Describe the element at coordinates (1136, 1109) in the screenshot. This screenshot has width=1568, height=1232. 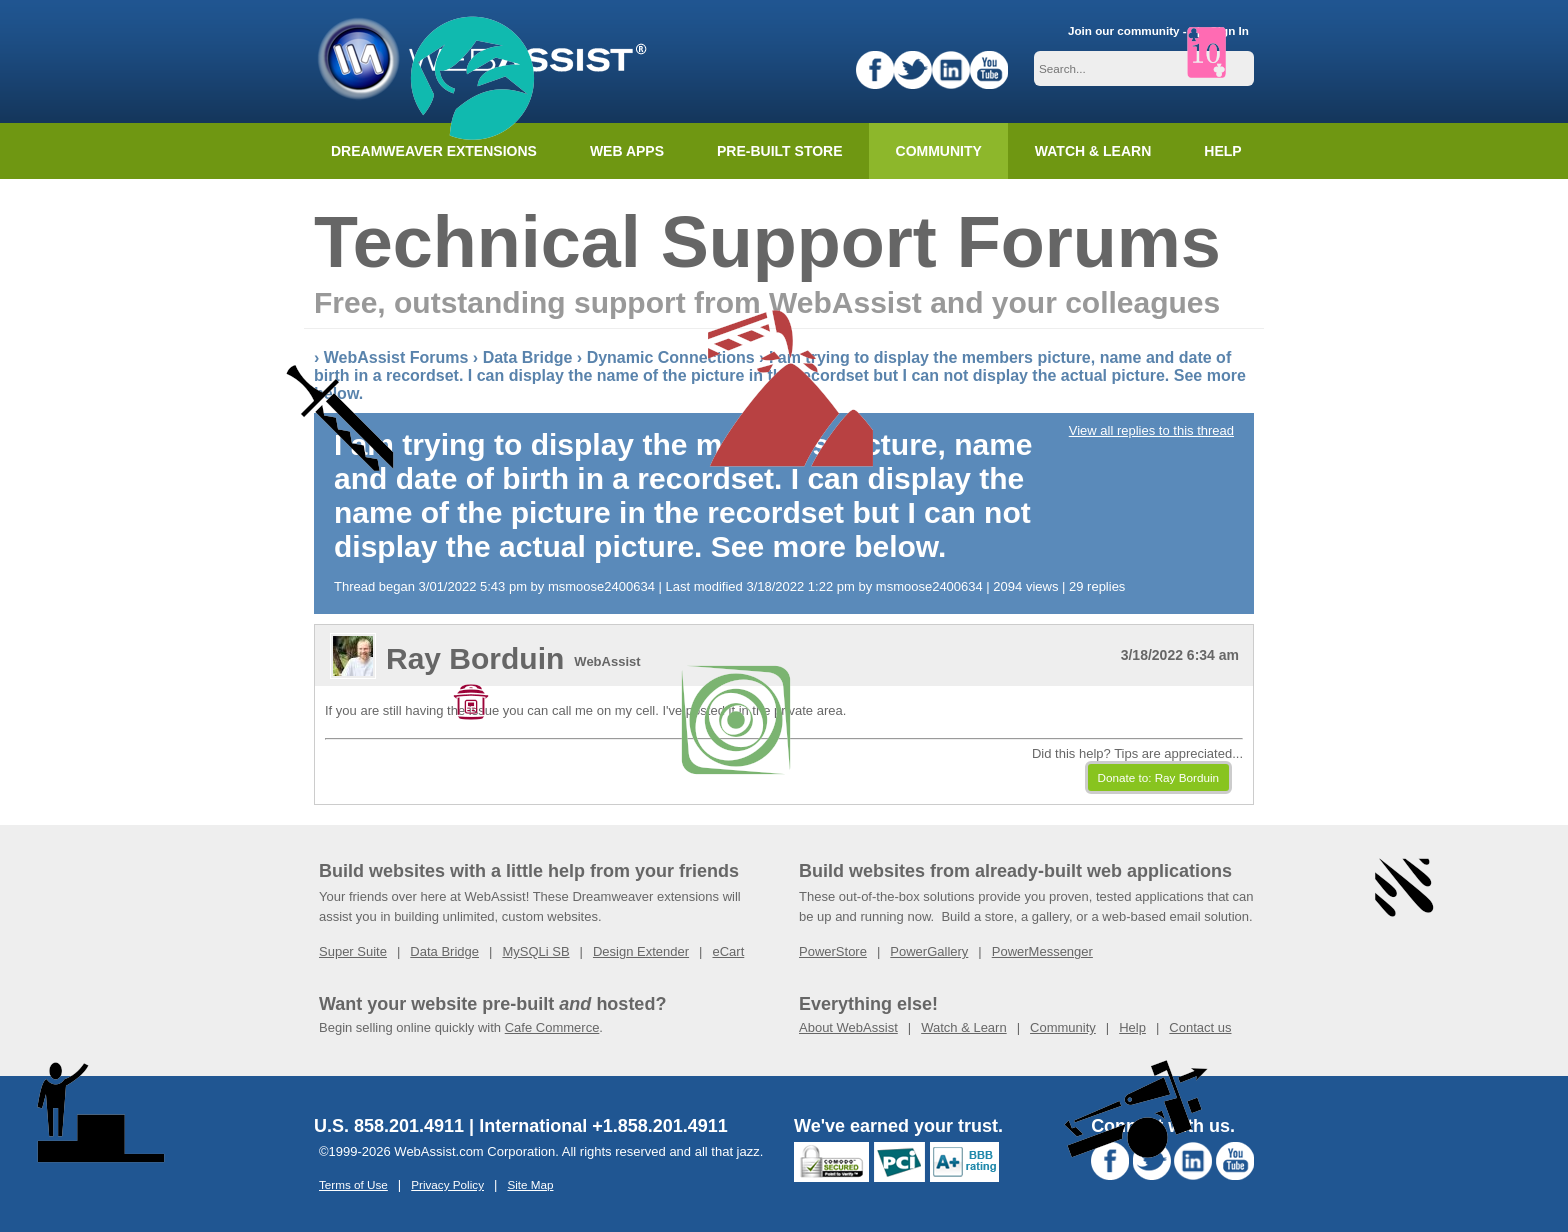
I see `ballista siege weapon icon for strategy game` at that location.